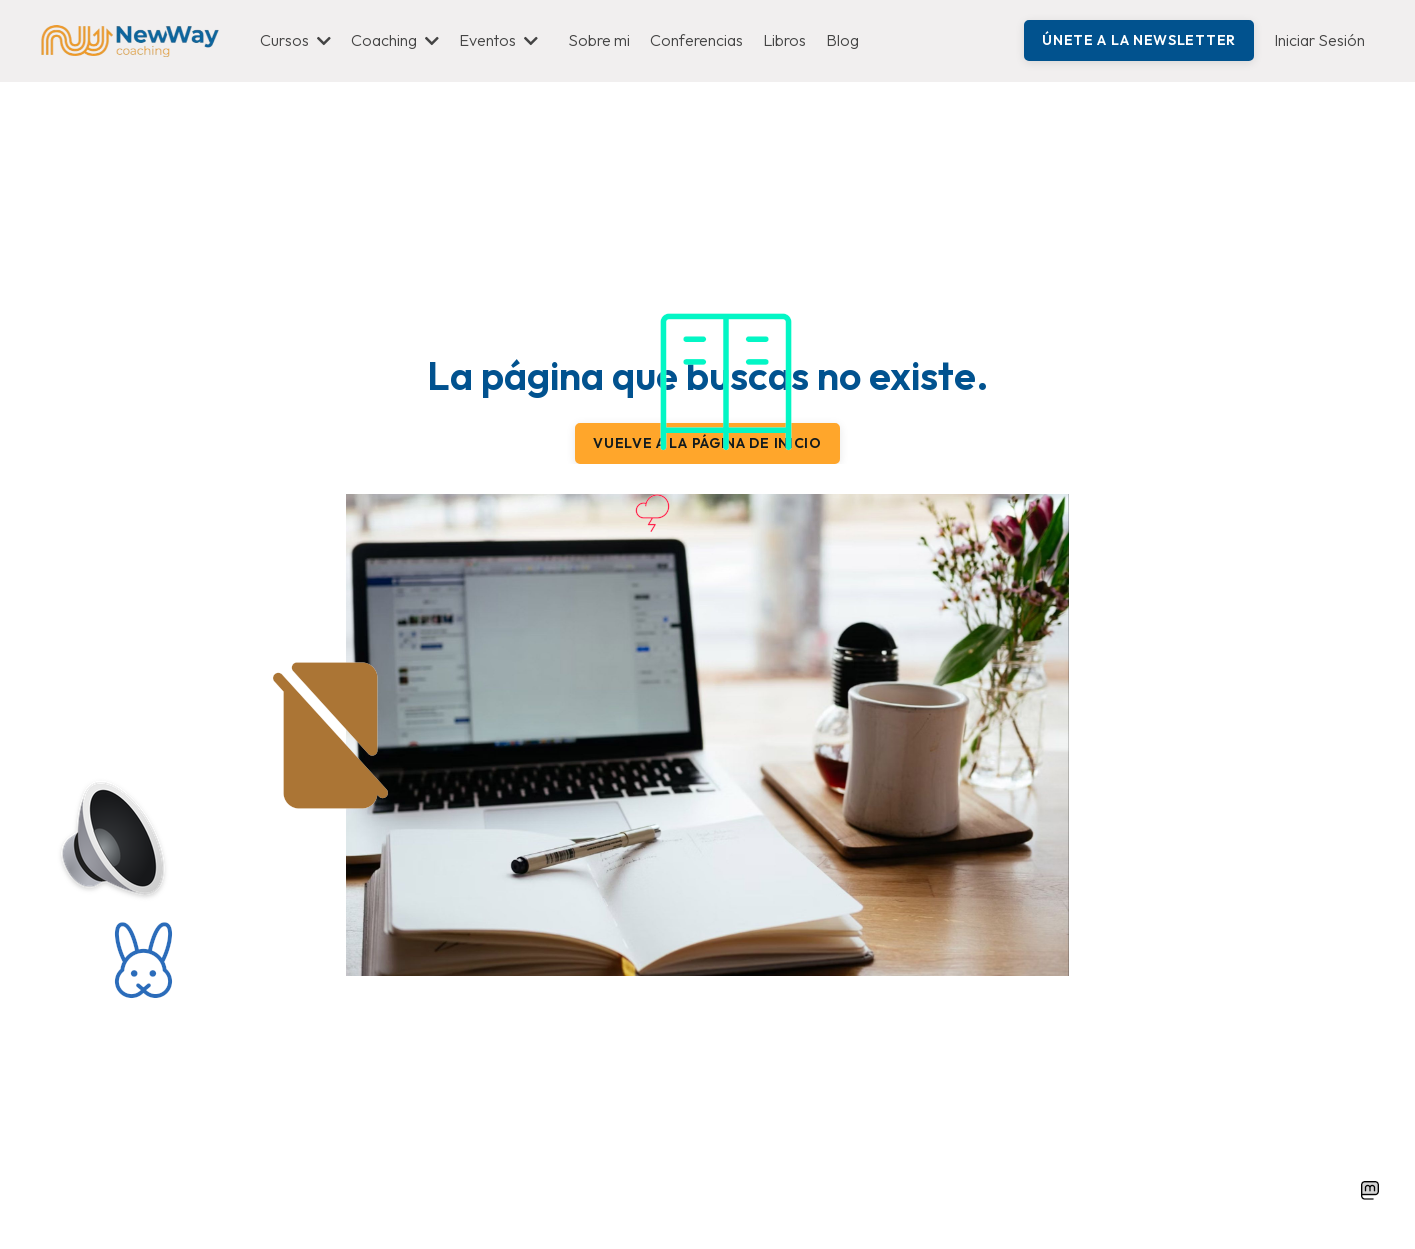 The height and width of the screenshot is (1249, 1415). What do you see at coordinates (652, 512) in the screenshot?
I see `indicates thunderstorm or severe weather conditions` at bounding box center [652, 512].